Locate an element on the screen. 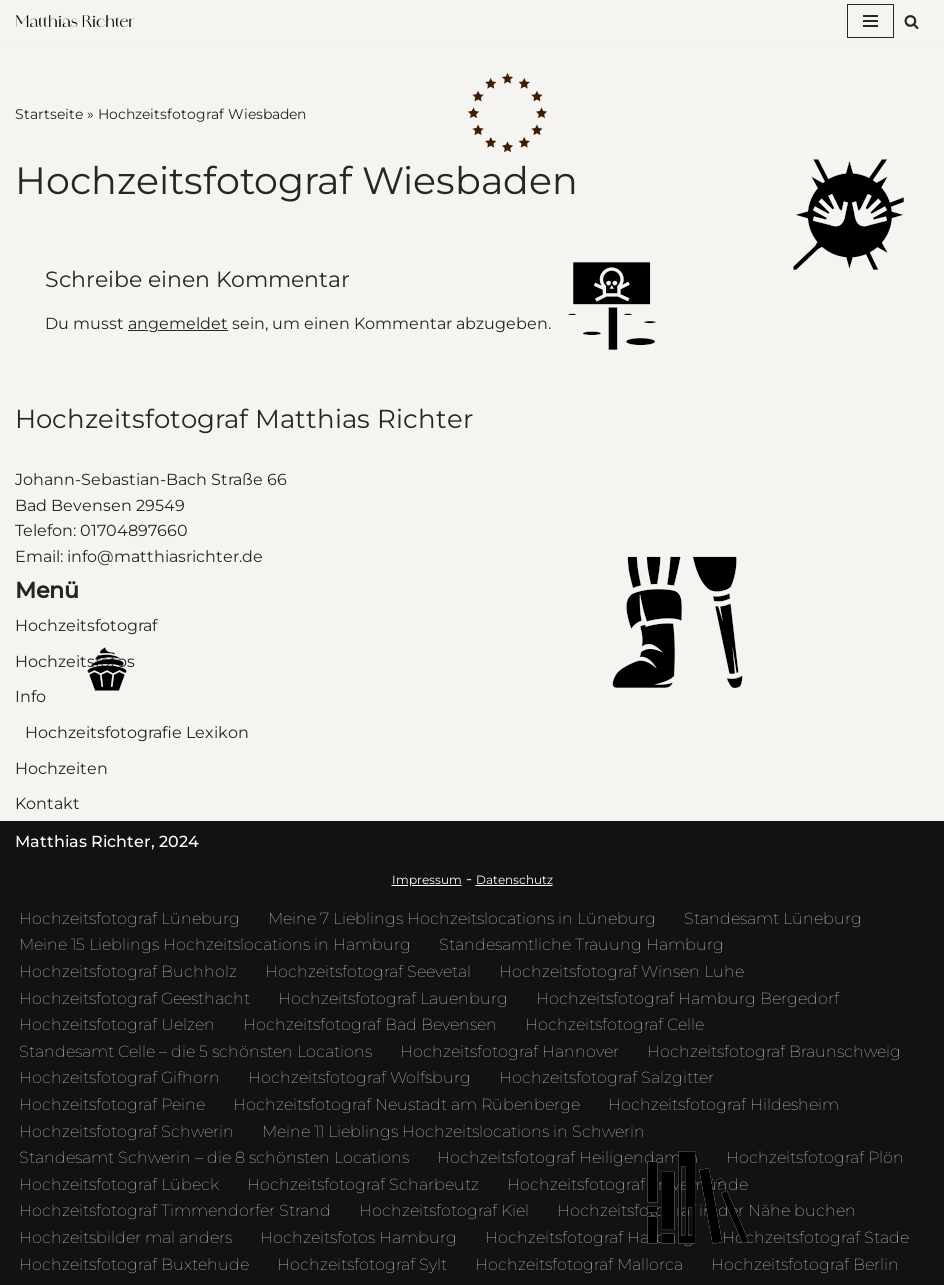  access your library or book collection is located at coordinates (697, 1194).